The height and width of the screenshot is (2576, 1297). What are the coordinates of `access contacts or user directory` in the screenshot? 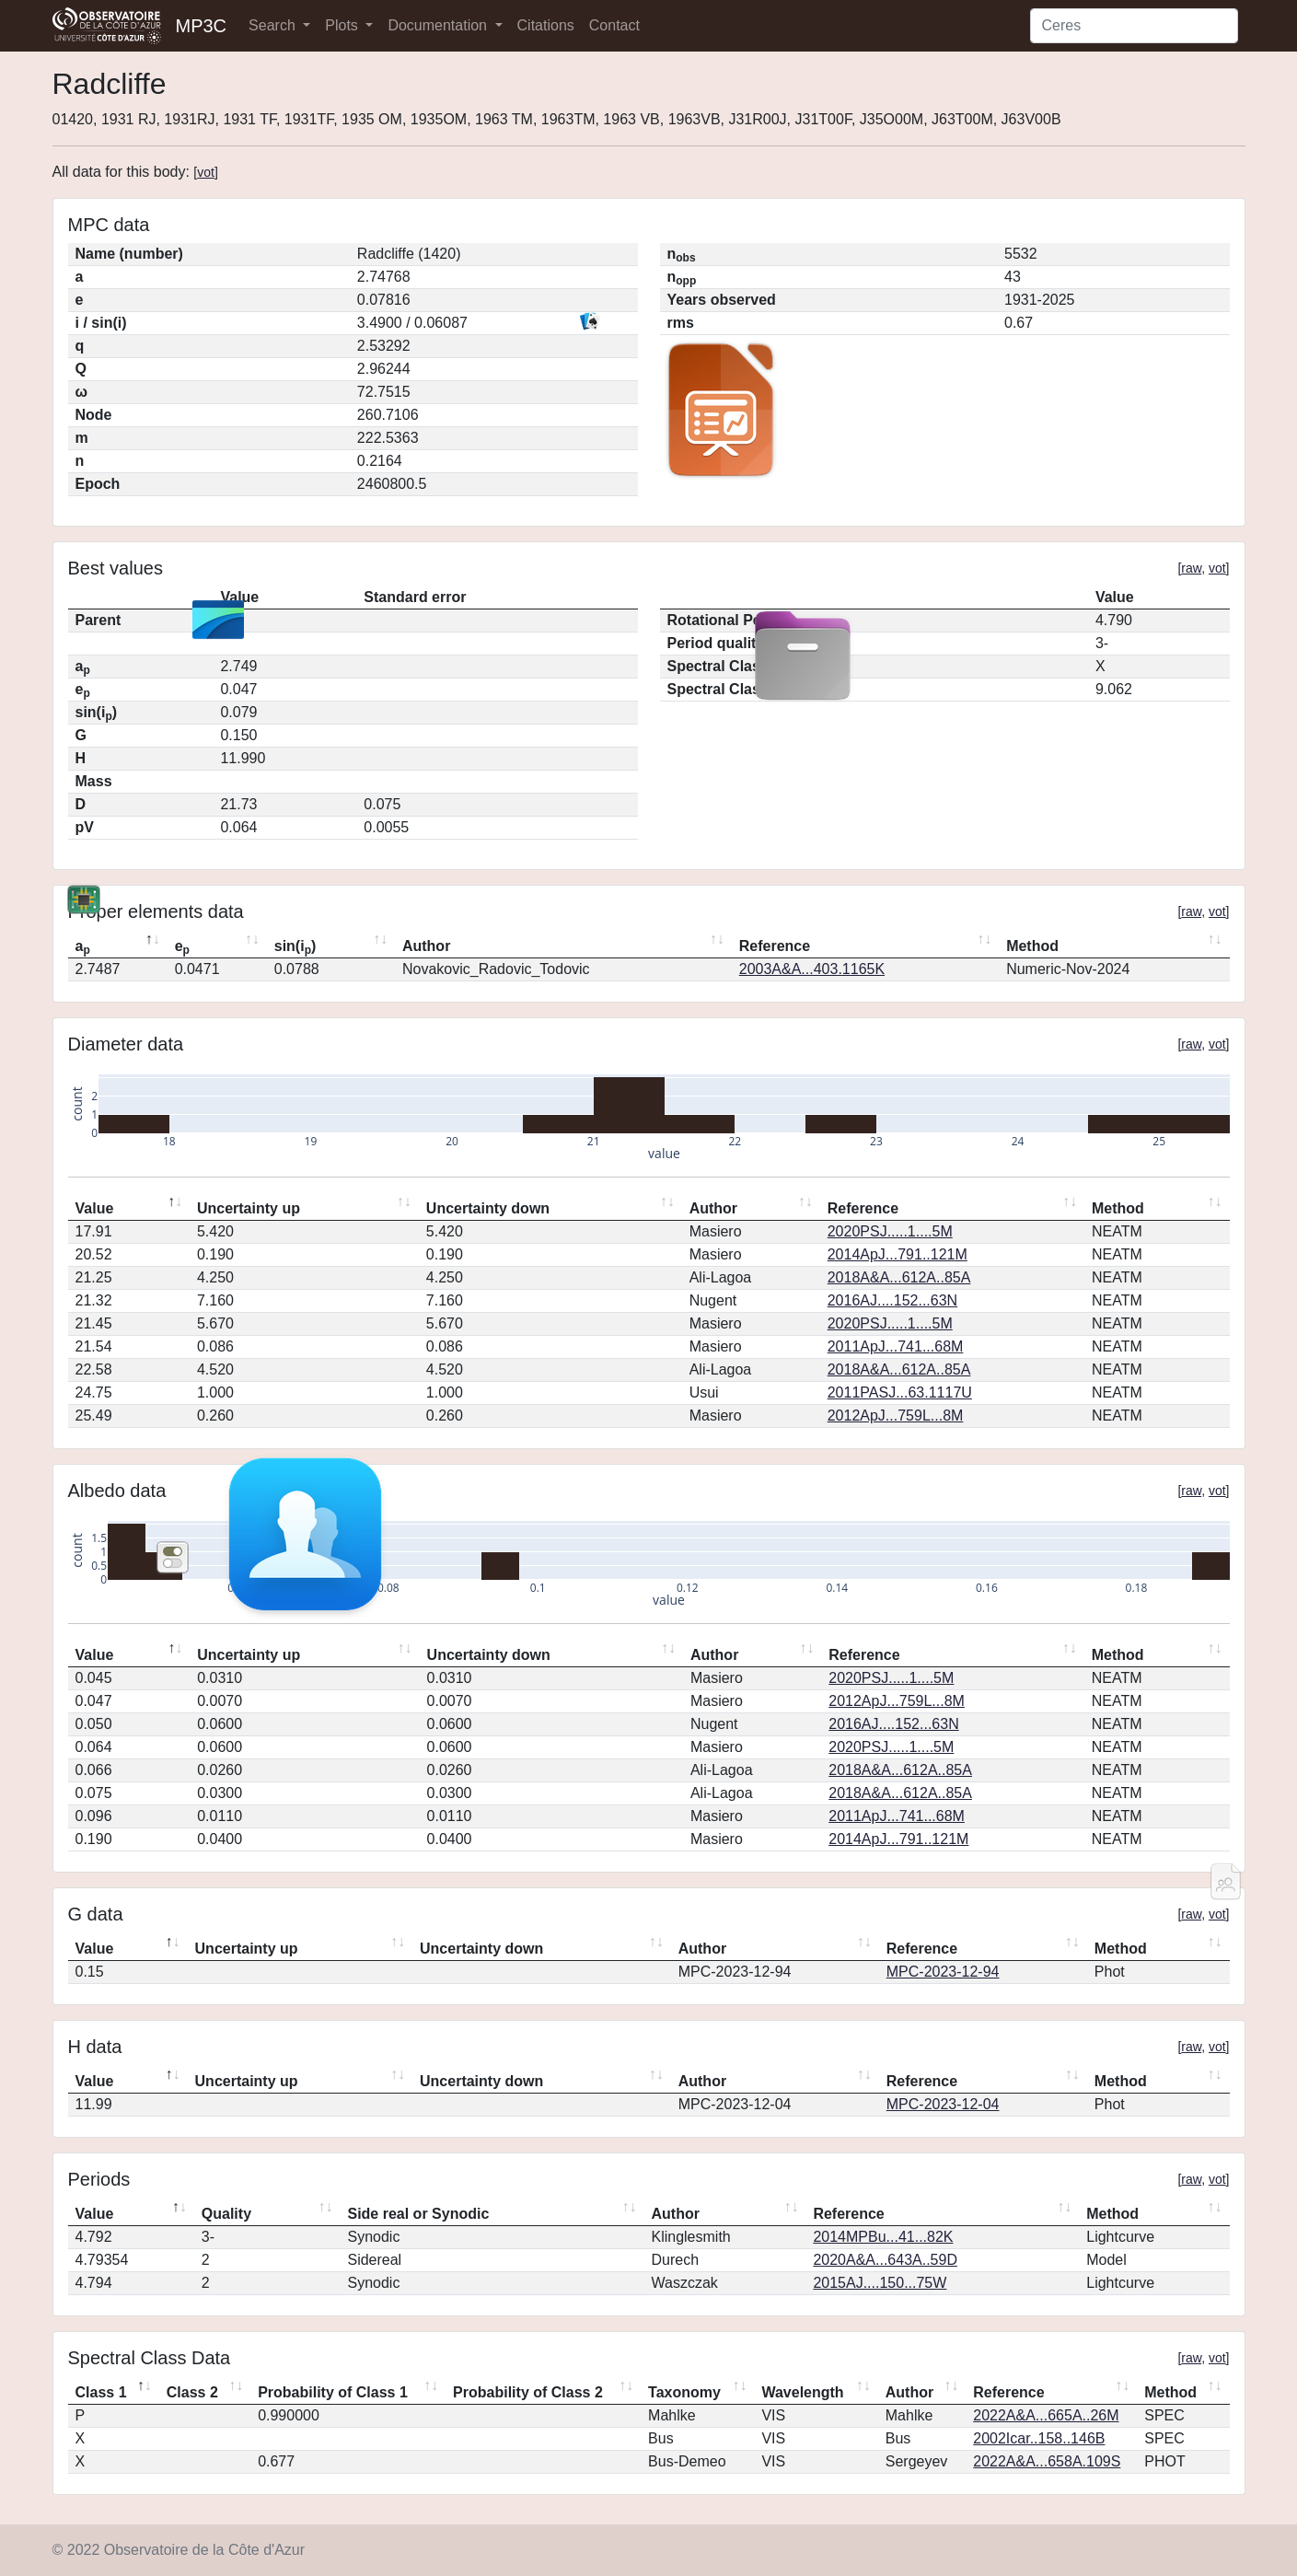 It's located at (305, 1534).